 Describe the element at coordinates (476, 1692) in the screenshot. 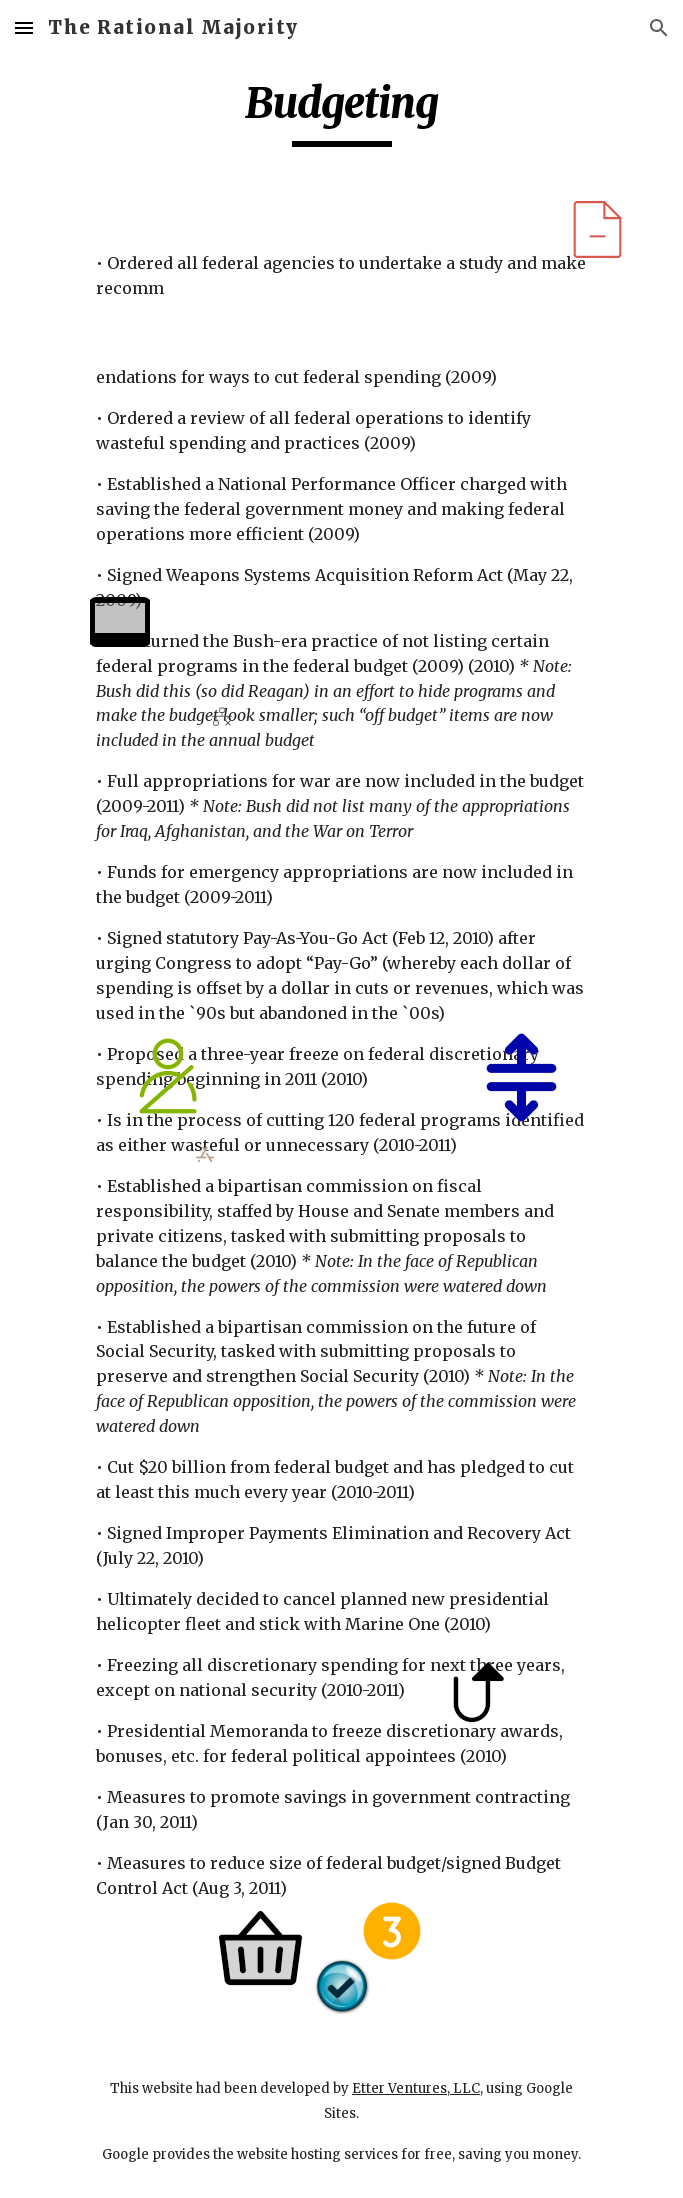

I see `redo or repeat last action` at that location.